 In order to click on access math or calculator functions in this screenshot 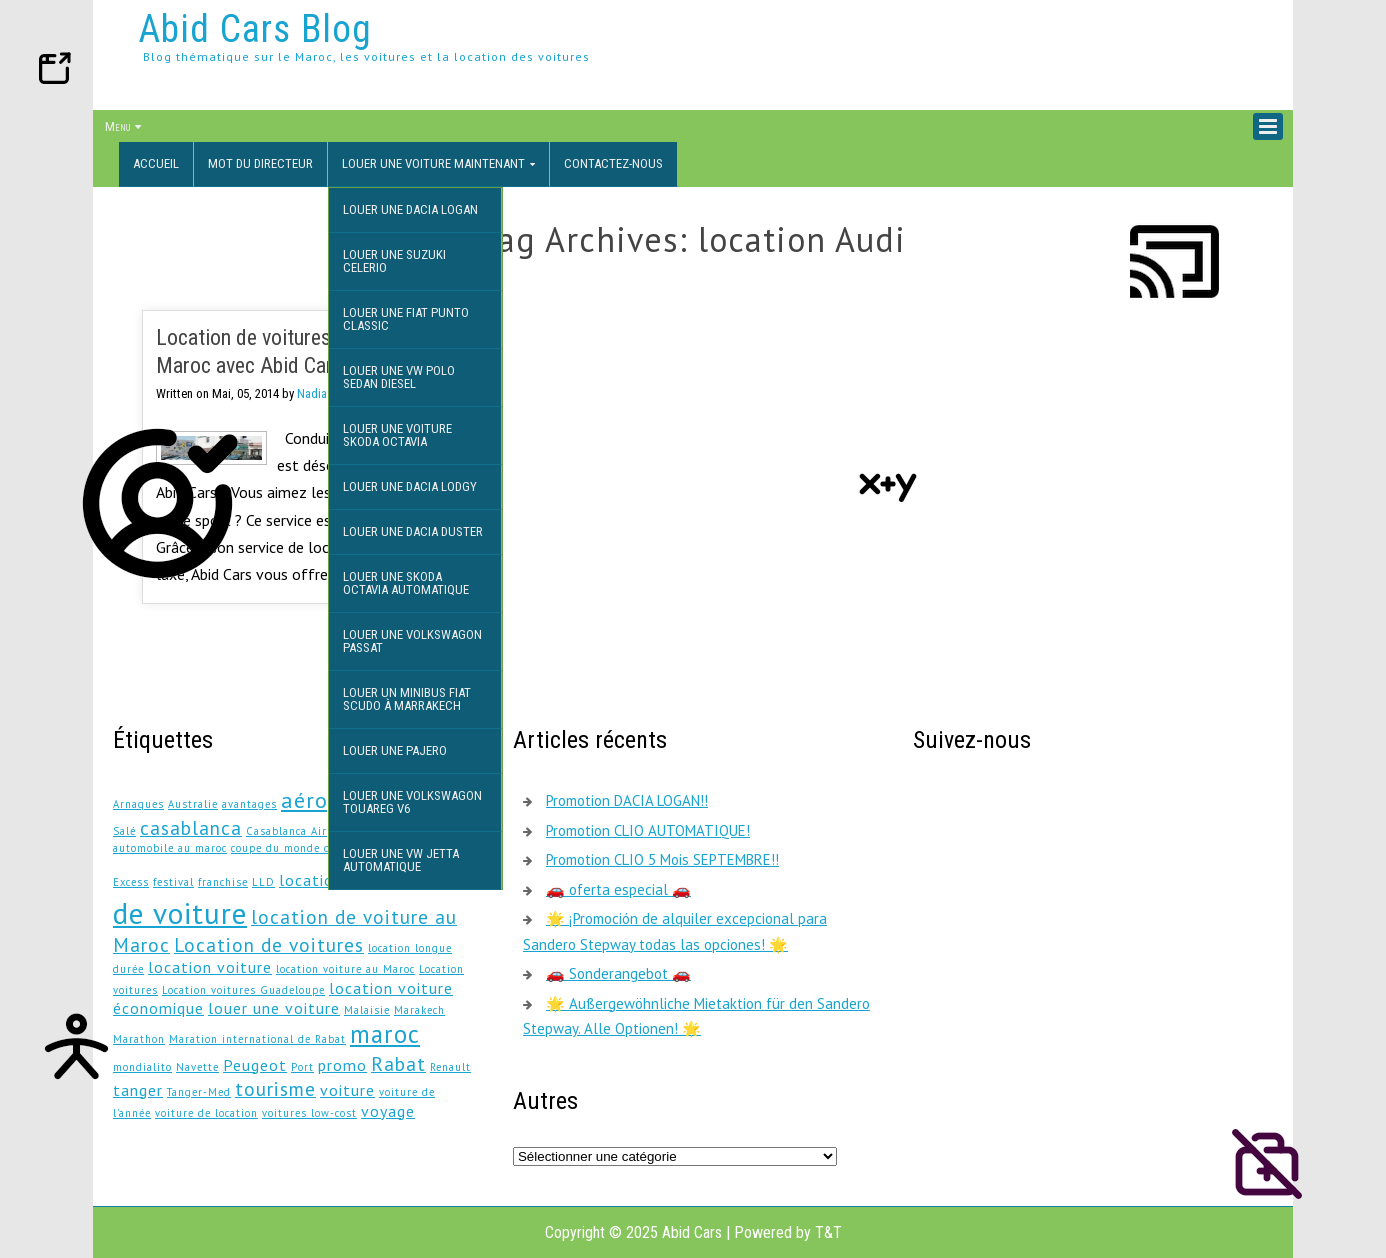, I will do `click(888, 484)`.